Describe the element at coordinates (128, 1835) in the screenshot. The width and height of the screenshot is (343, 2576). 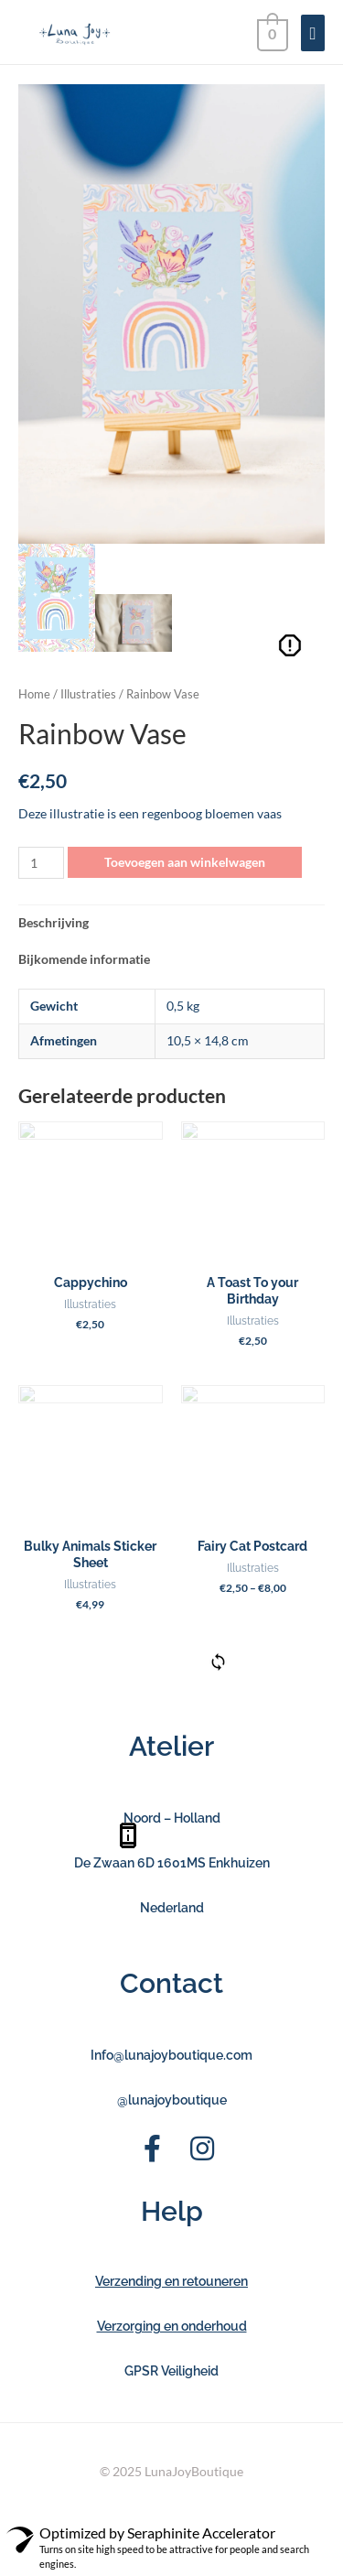
I see `view device information` at that location.